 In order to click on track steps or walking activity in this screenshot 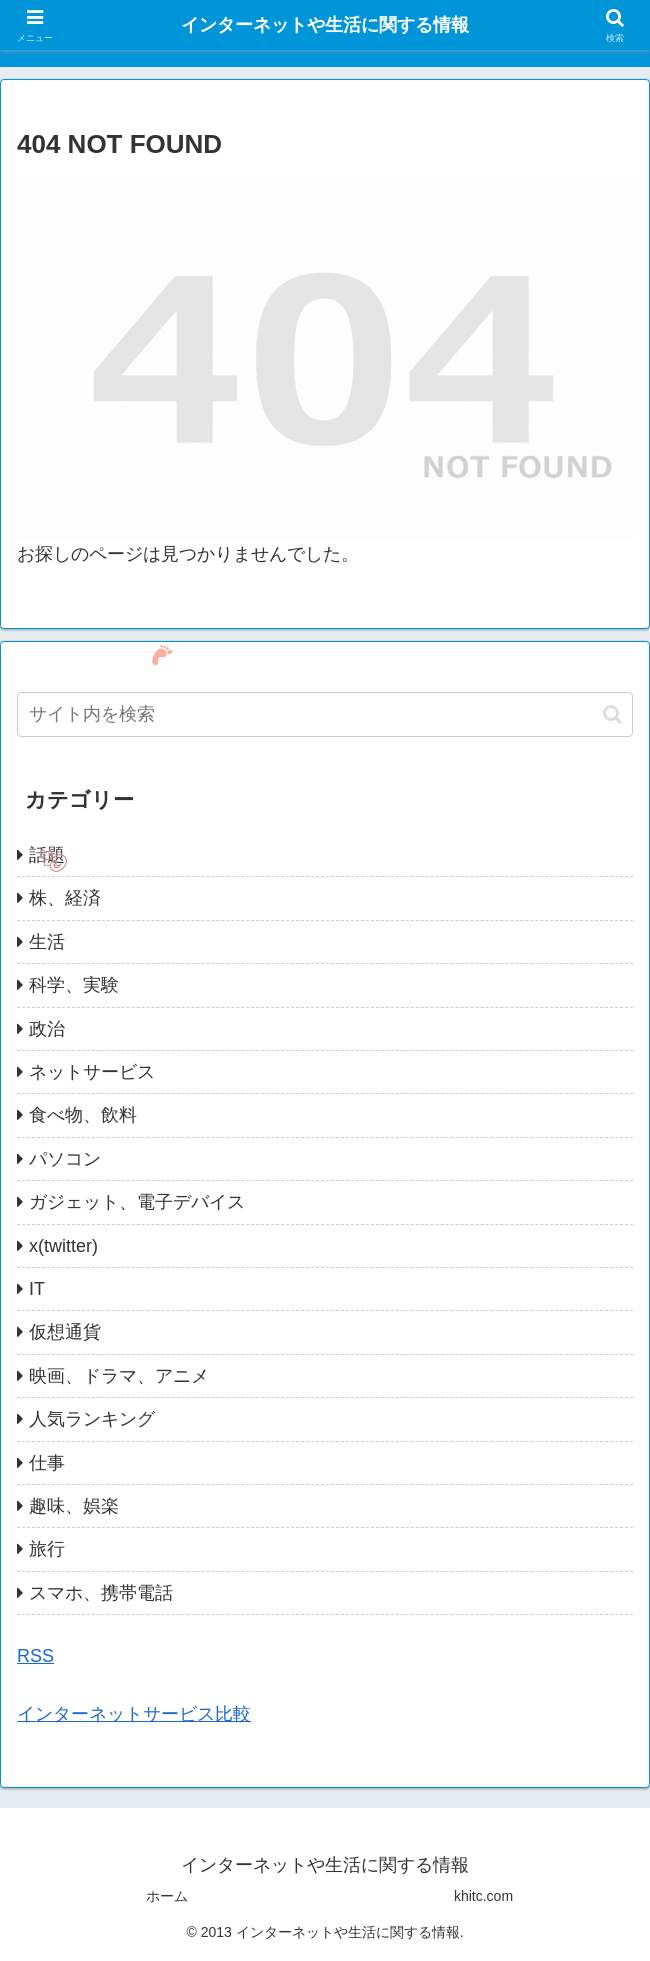, I will do `click(162, 655)`.